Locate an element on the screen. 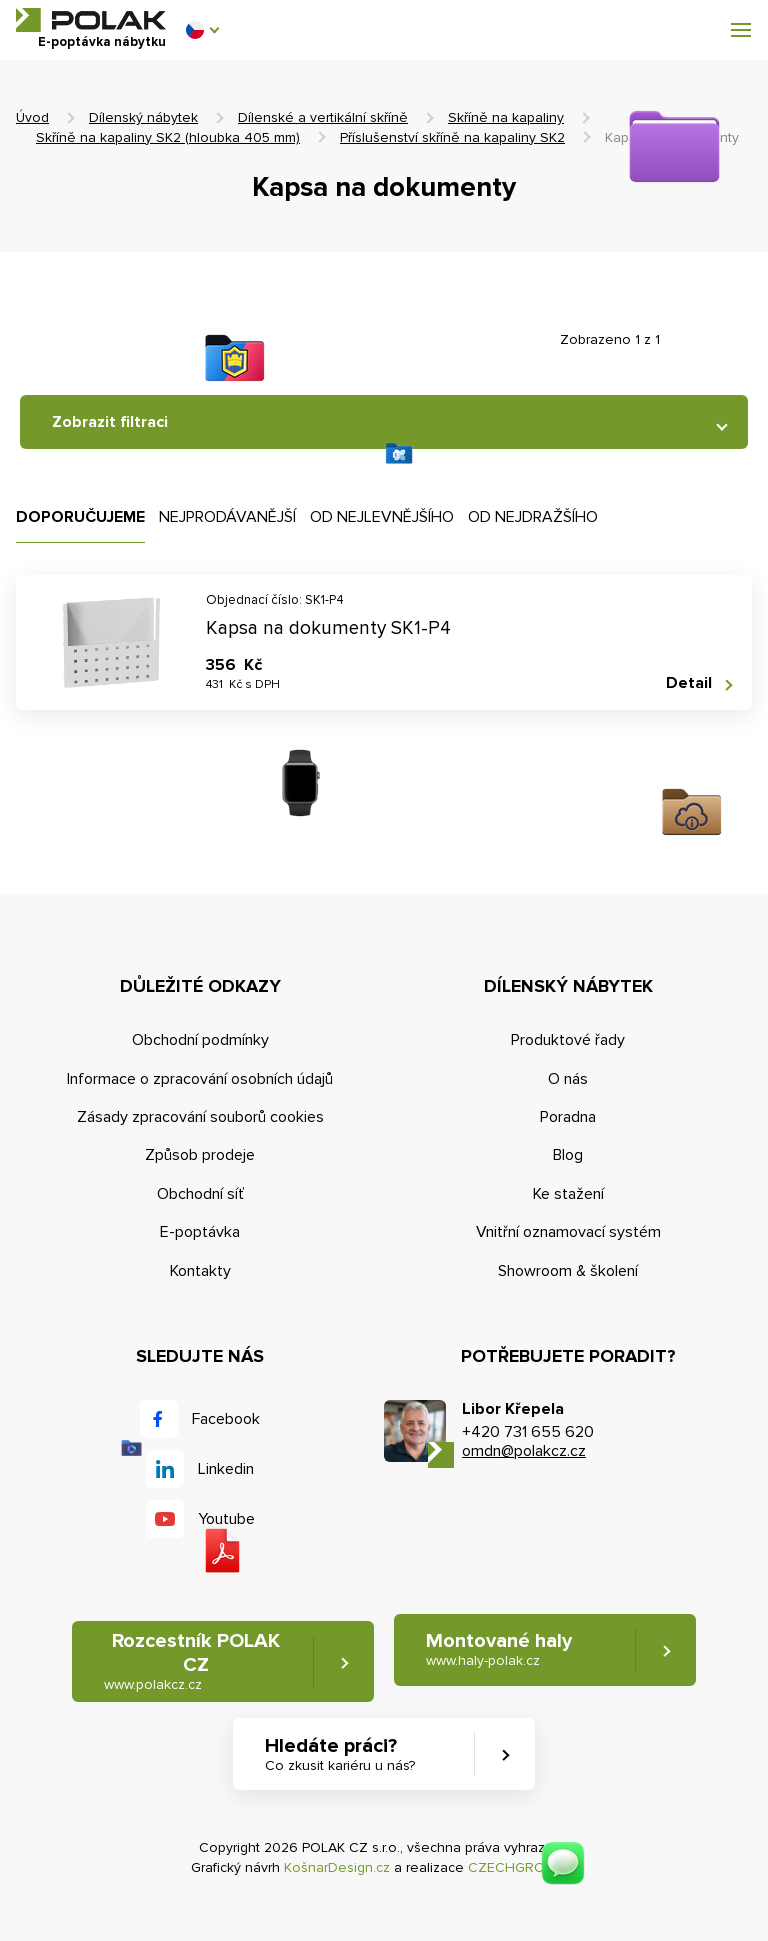  open a PDF document is located at coordinates (222, 1551).